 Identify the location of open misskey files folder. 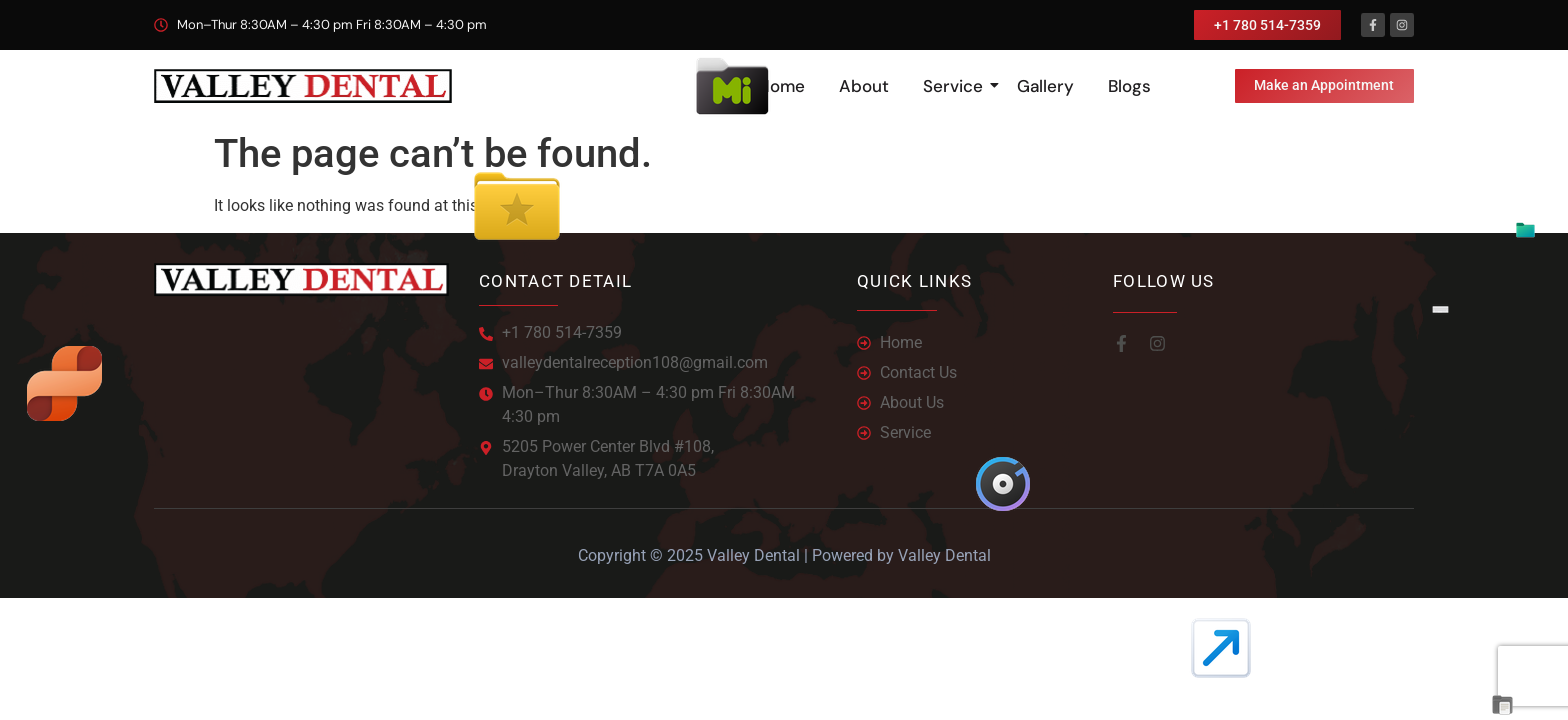
(732, 88).